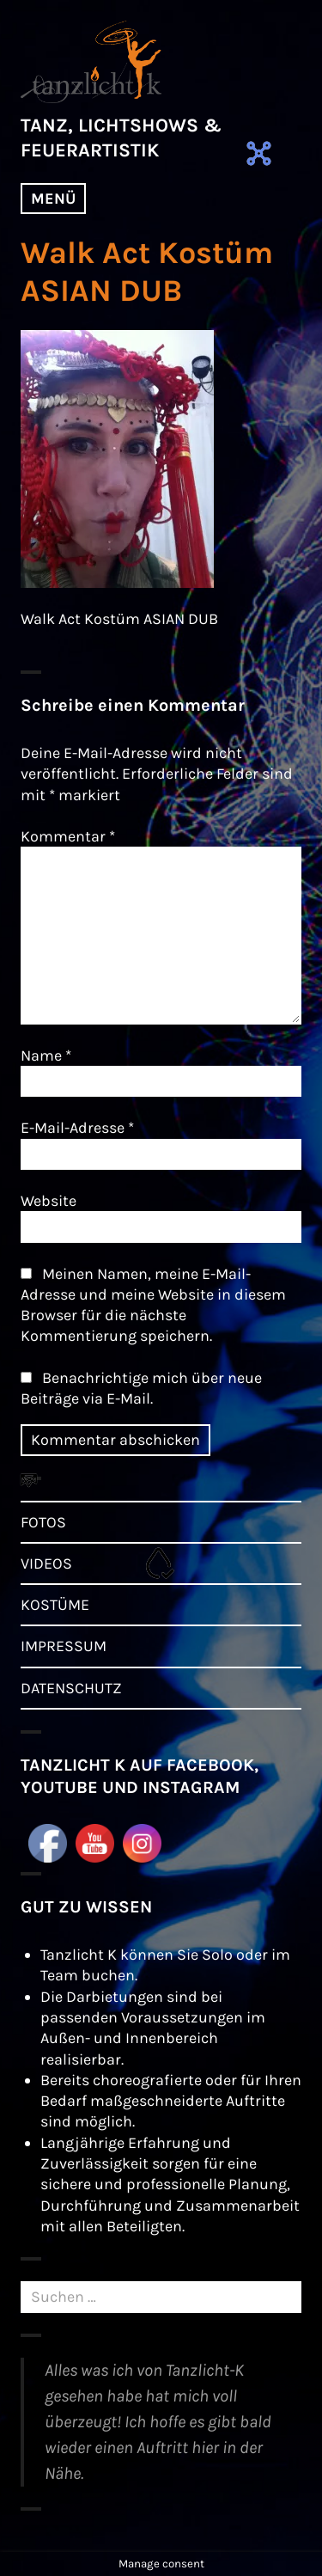  Describe the element at coordinates (158, 1563) in the screenshot. I see `water quality verified or safe` at that location.